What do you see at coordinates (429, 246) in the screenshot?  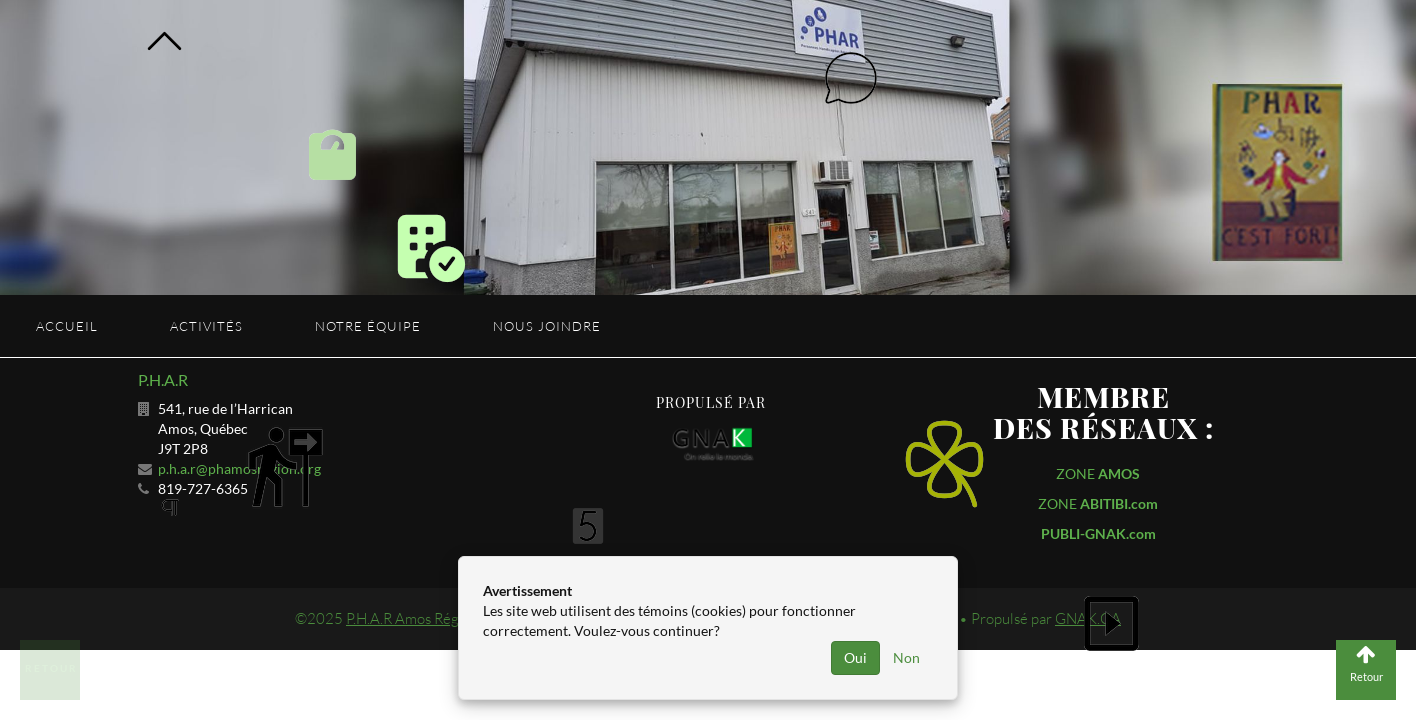 I see `verified business or building location` at bounding box center [429, 246].